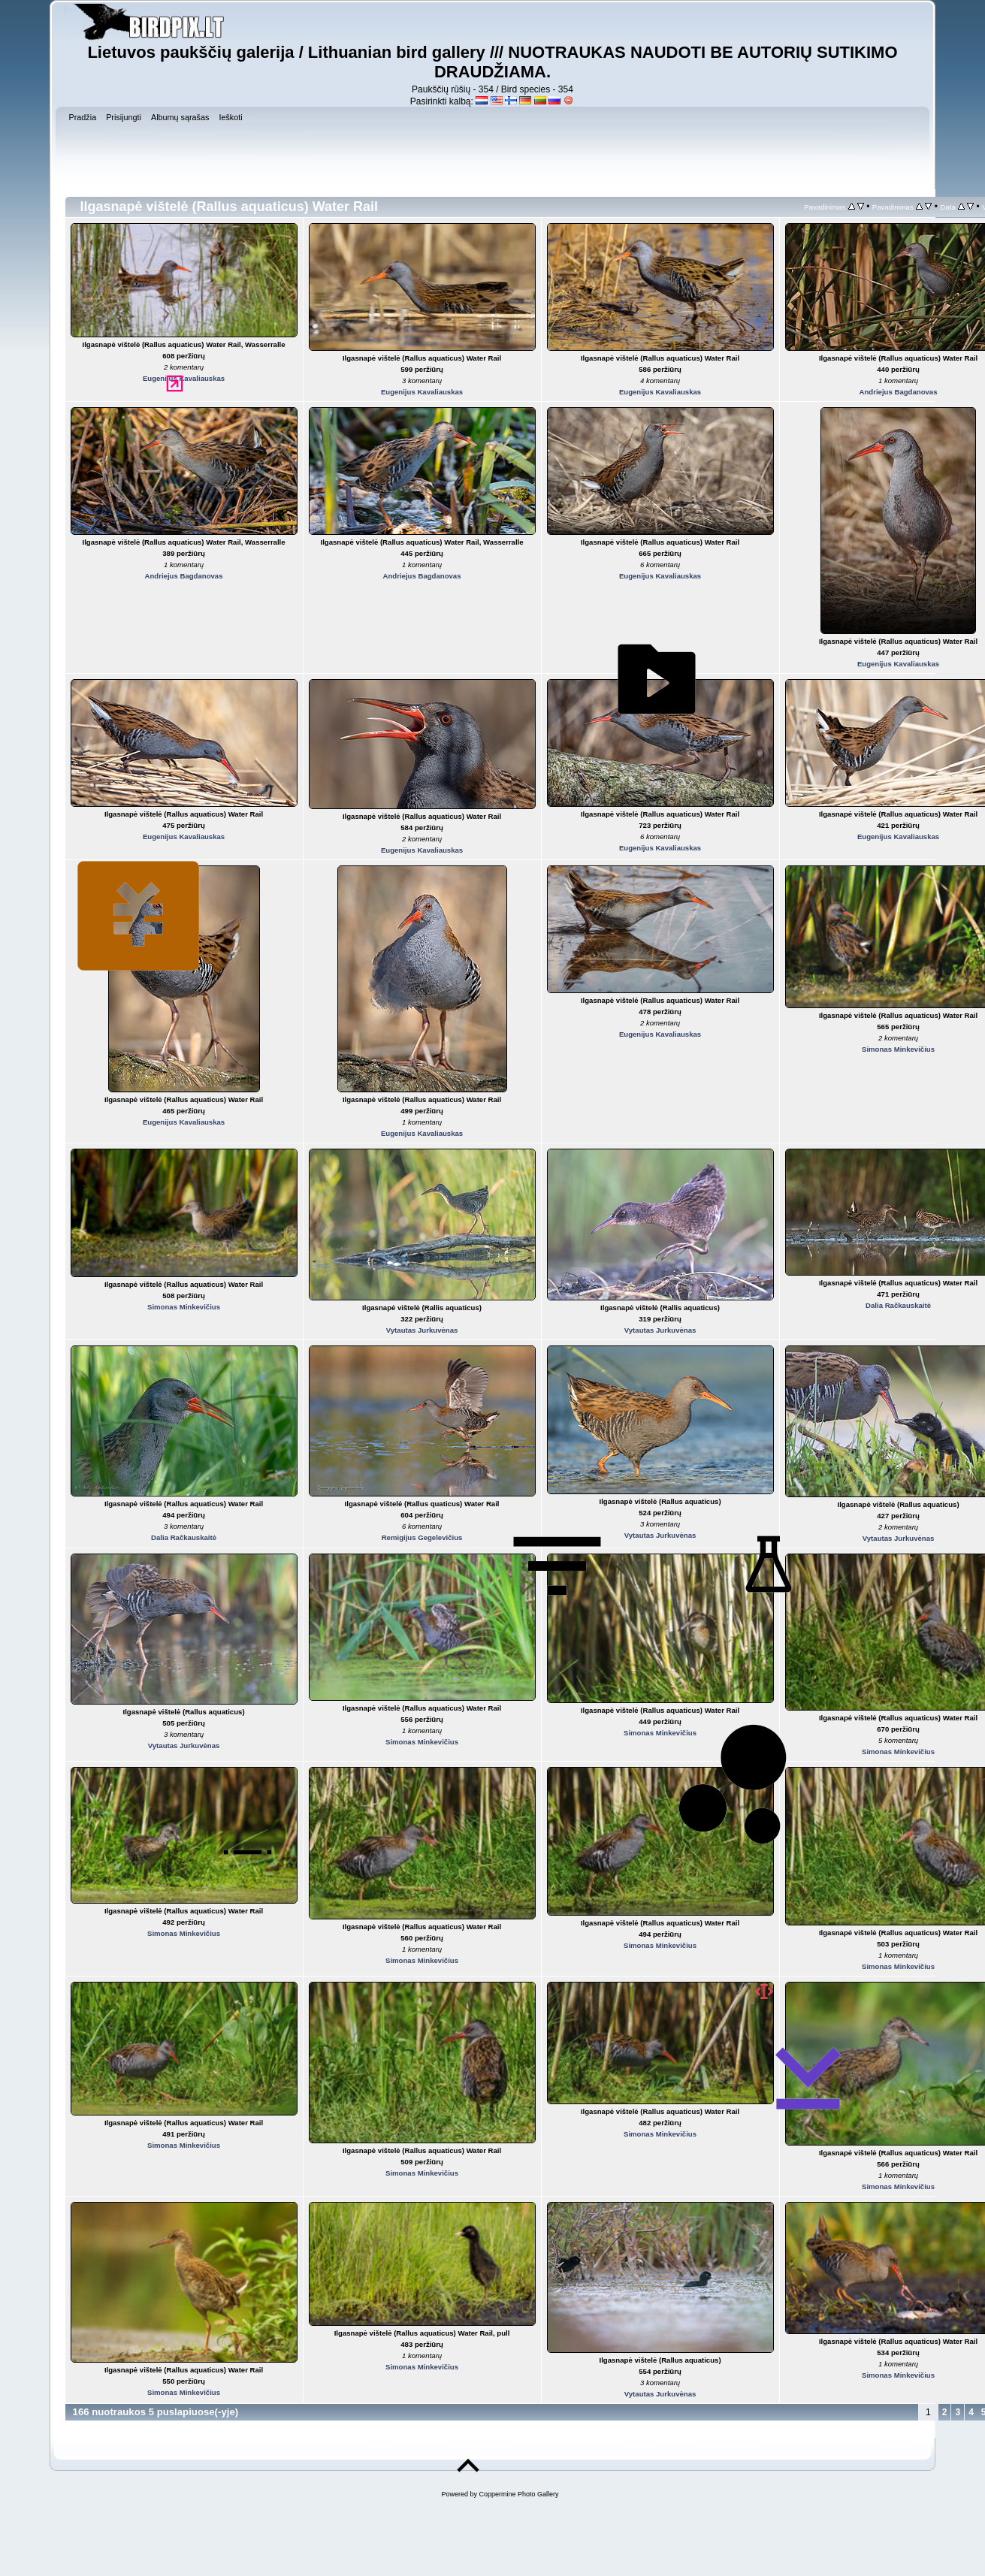 The height and width of the screenshot is (2576, 985). Describe the element at coordinates (468, 2466) in the screenshot. I see `collapse or minimize a section` at that location.